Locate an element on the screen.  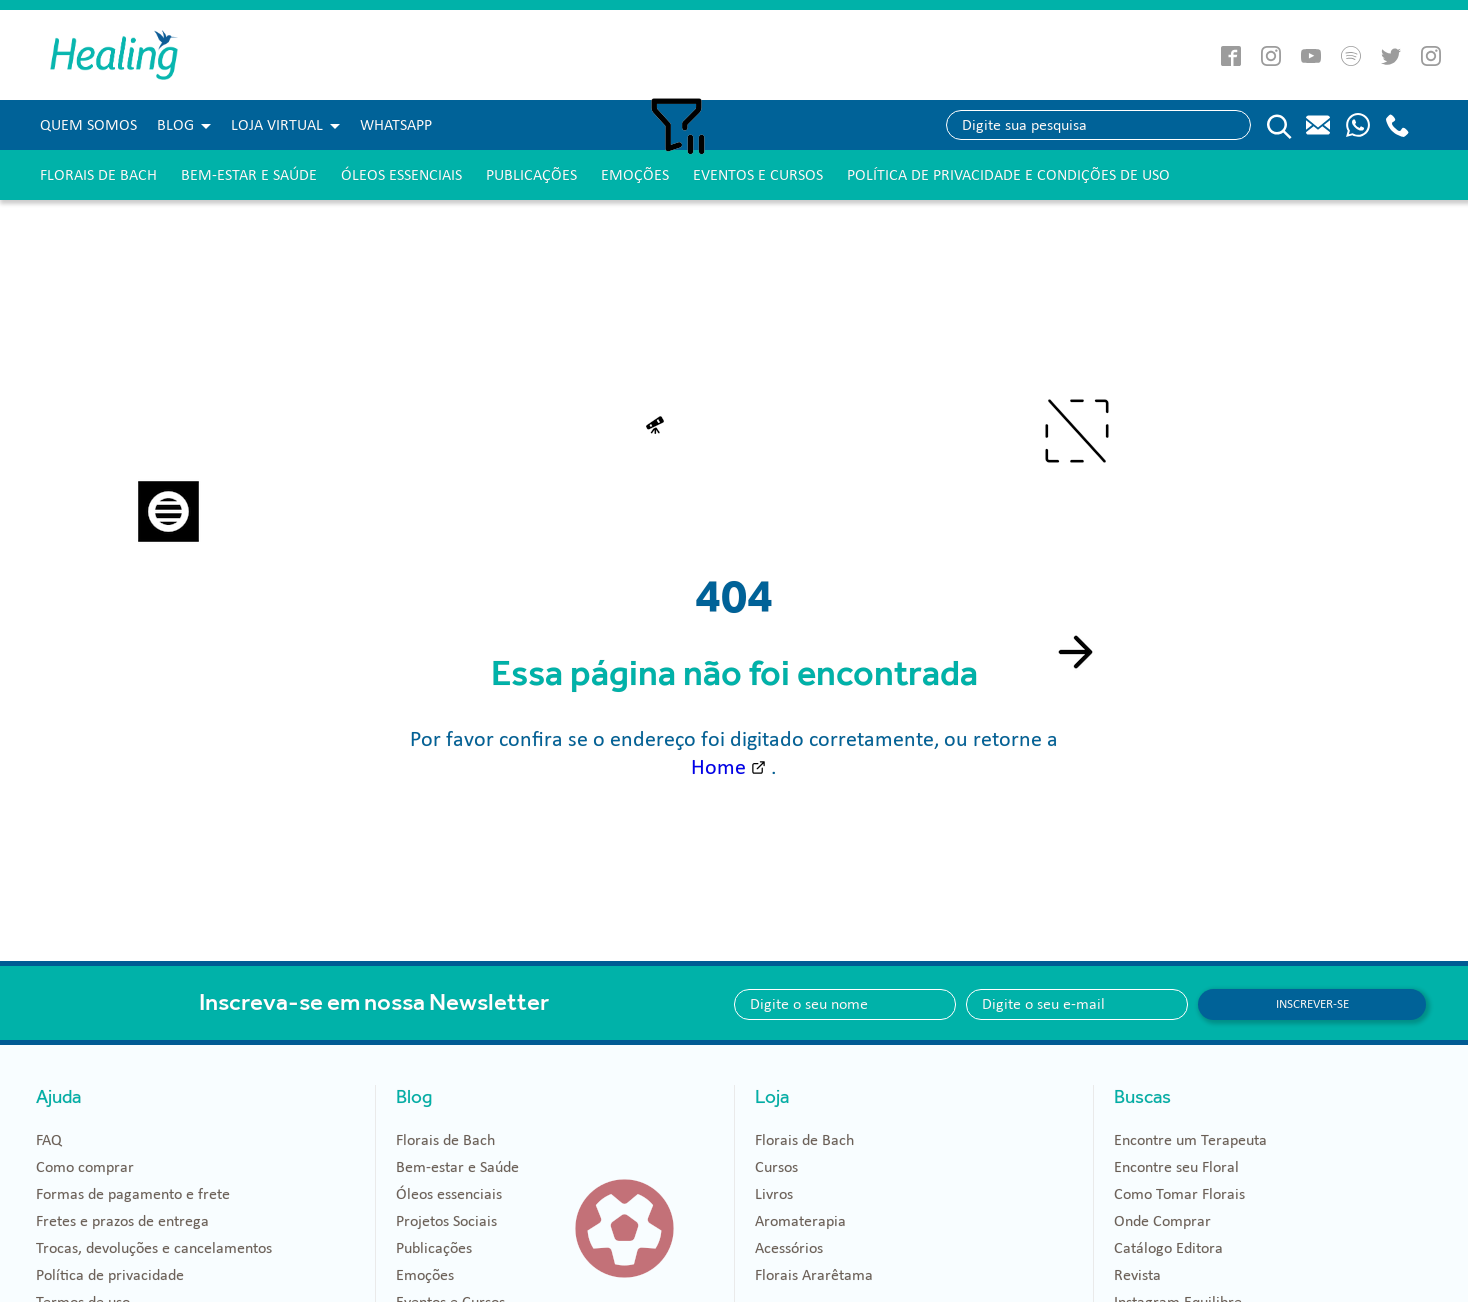
access sports or soccer-related content is located at coordinates (624, 1228).